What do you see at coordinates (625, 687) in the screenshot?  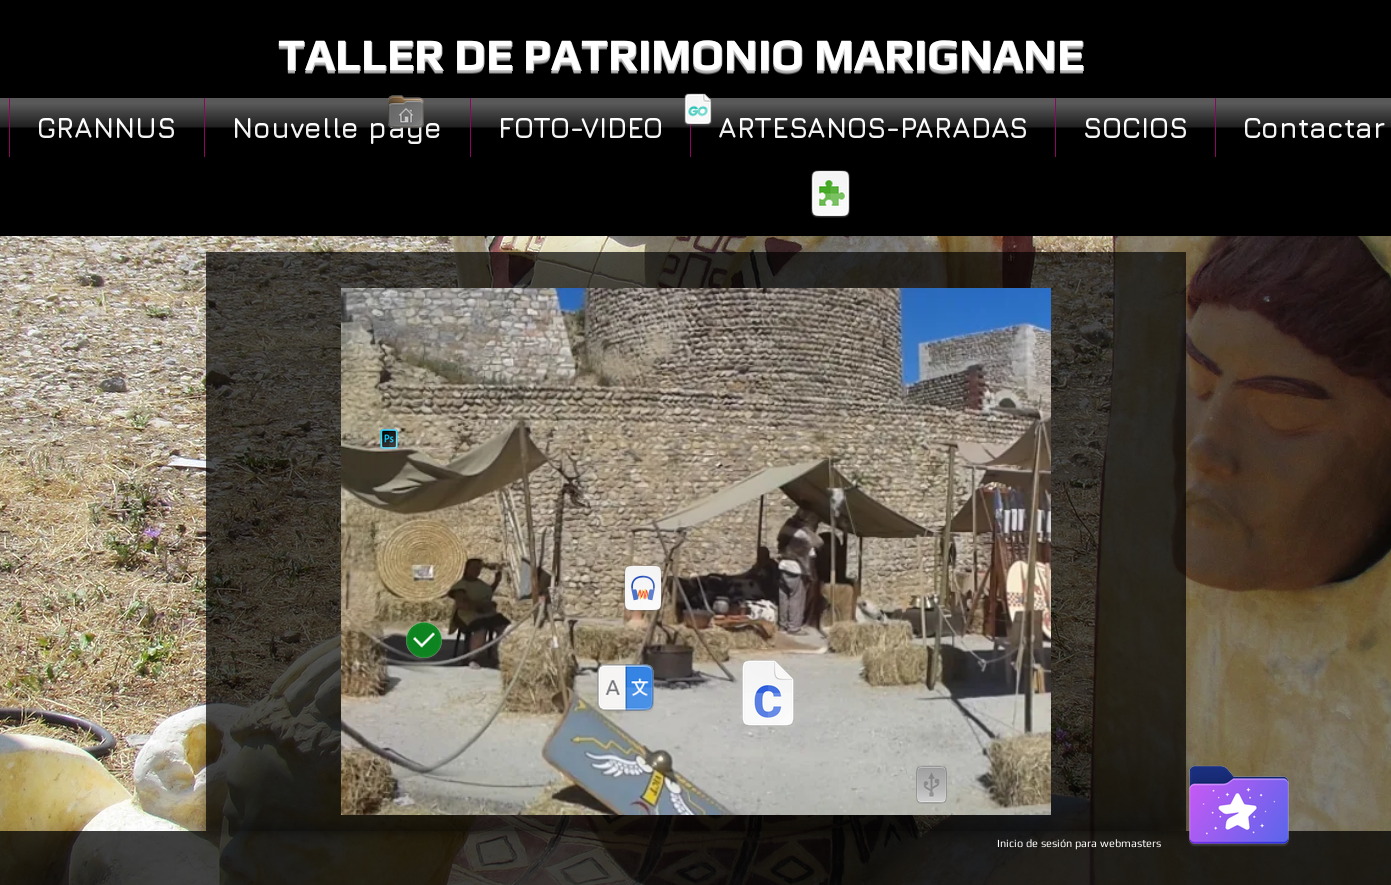 I see `access language and translation settings` at bounding box center [625, 687].